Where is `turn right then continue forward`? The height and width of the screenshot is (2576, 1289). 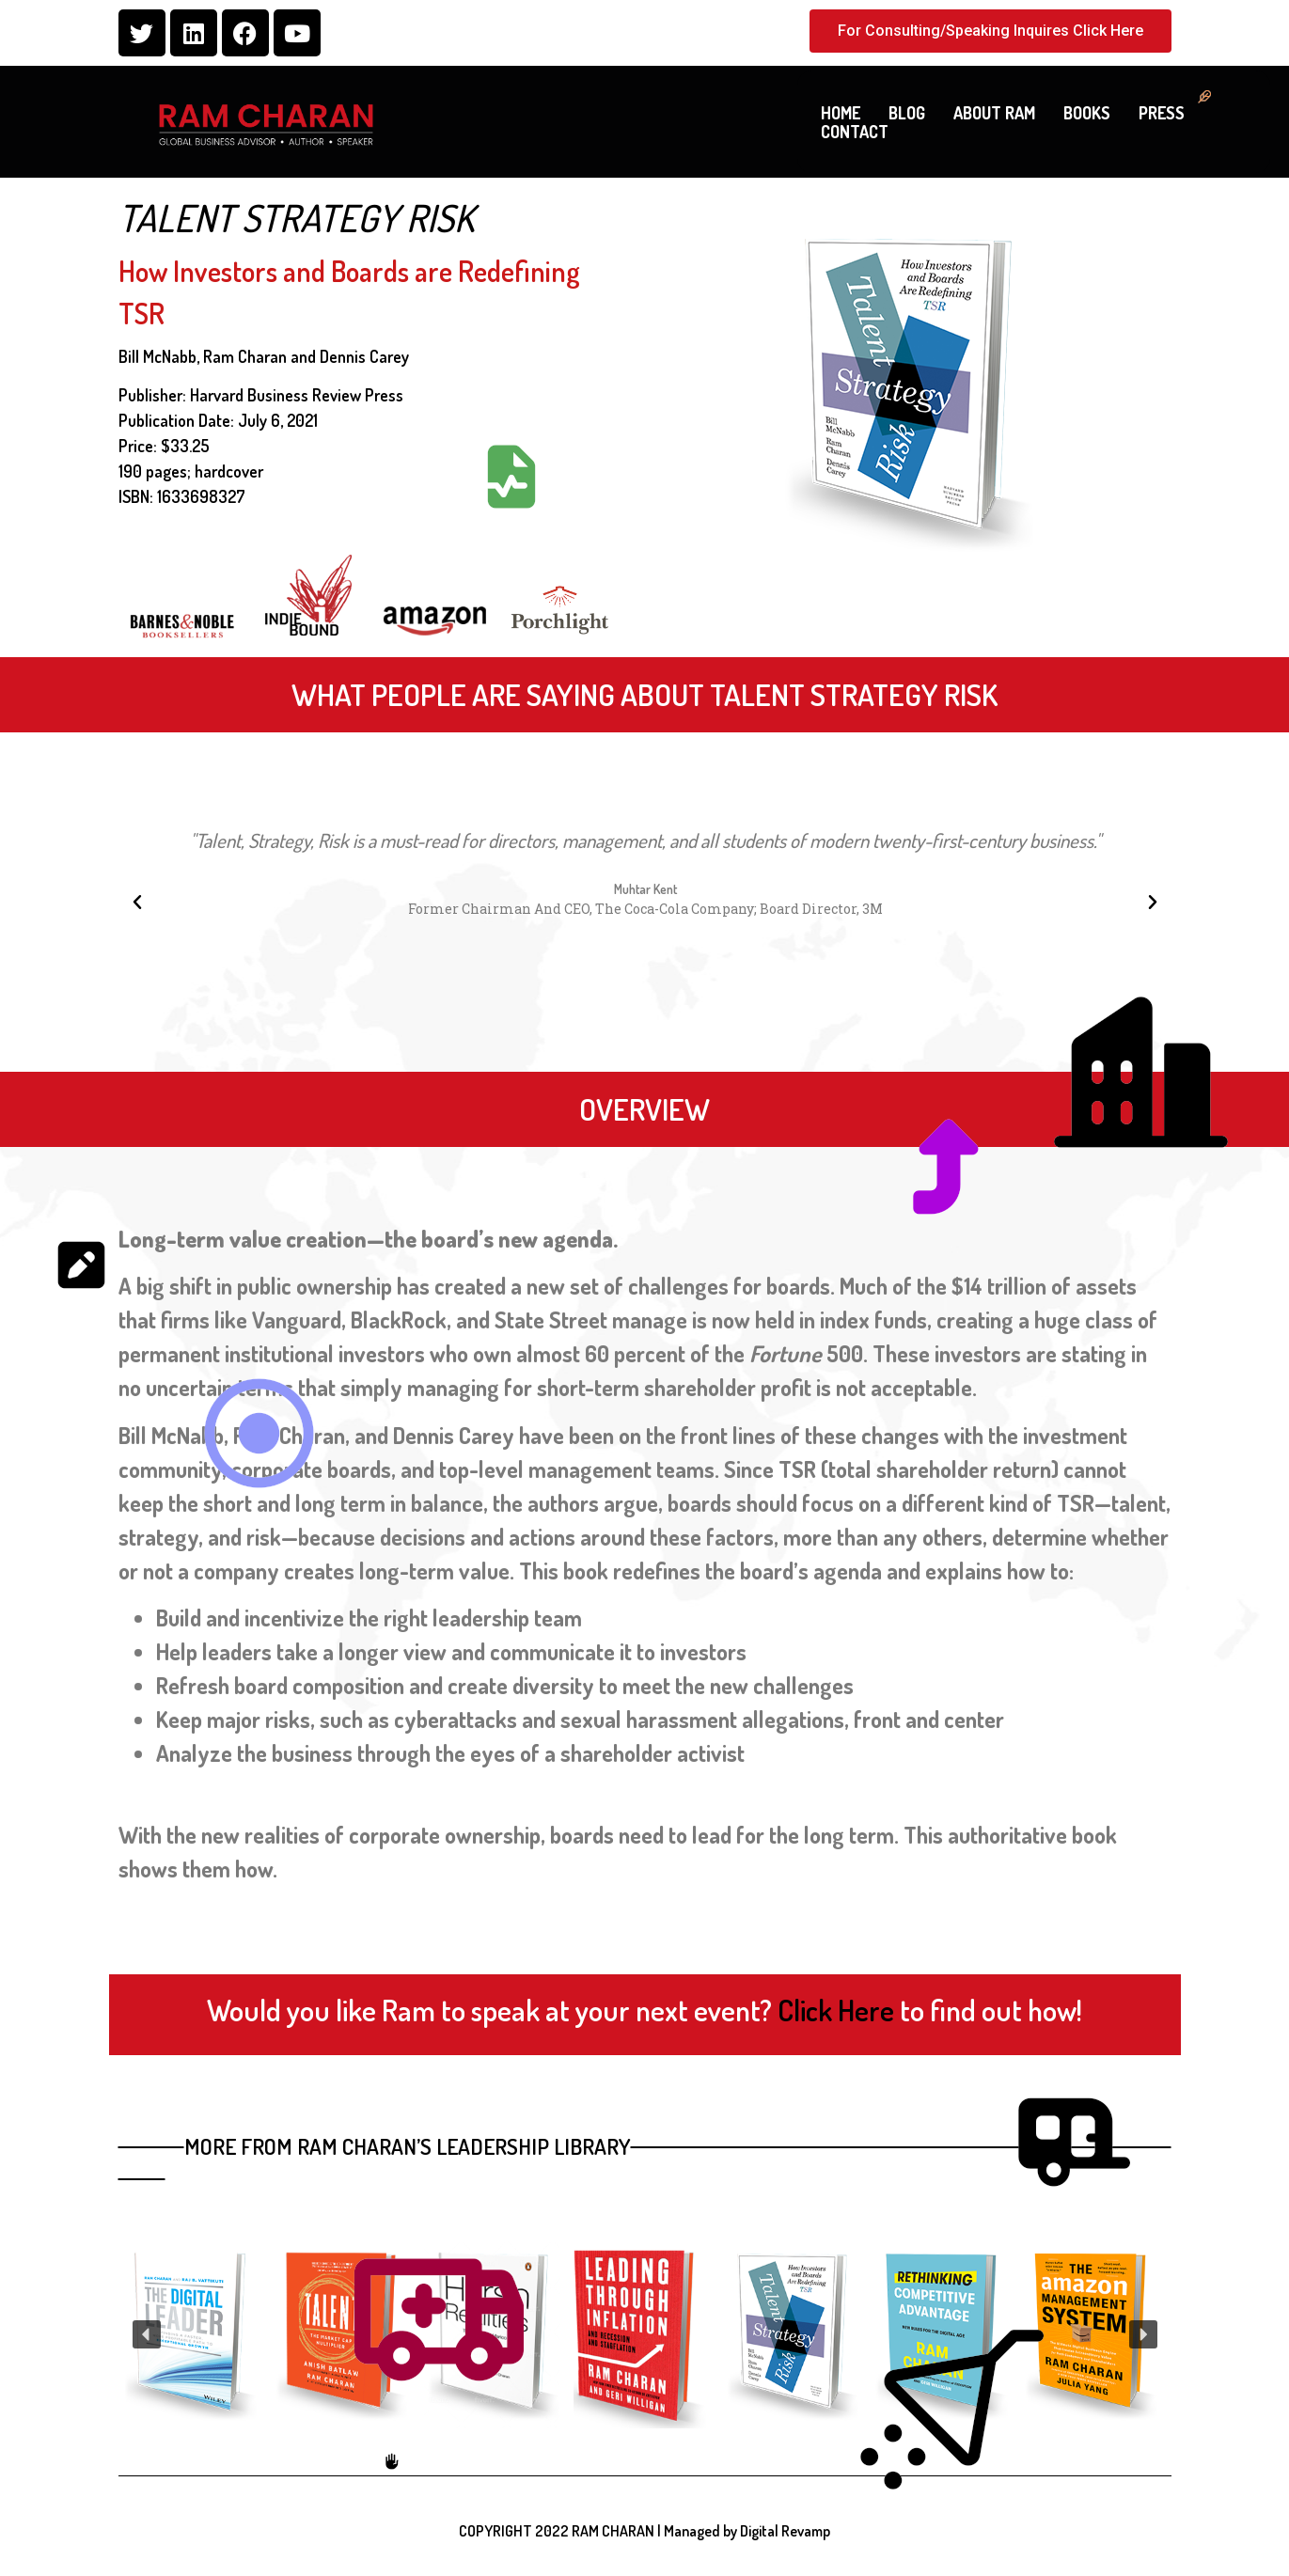
turn right then continue forward is located at coordinates (949, 1167).